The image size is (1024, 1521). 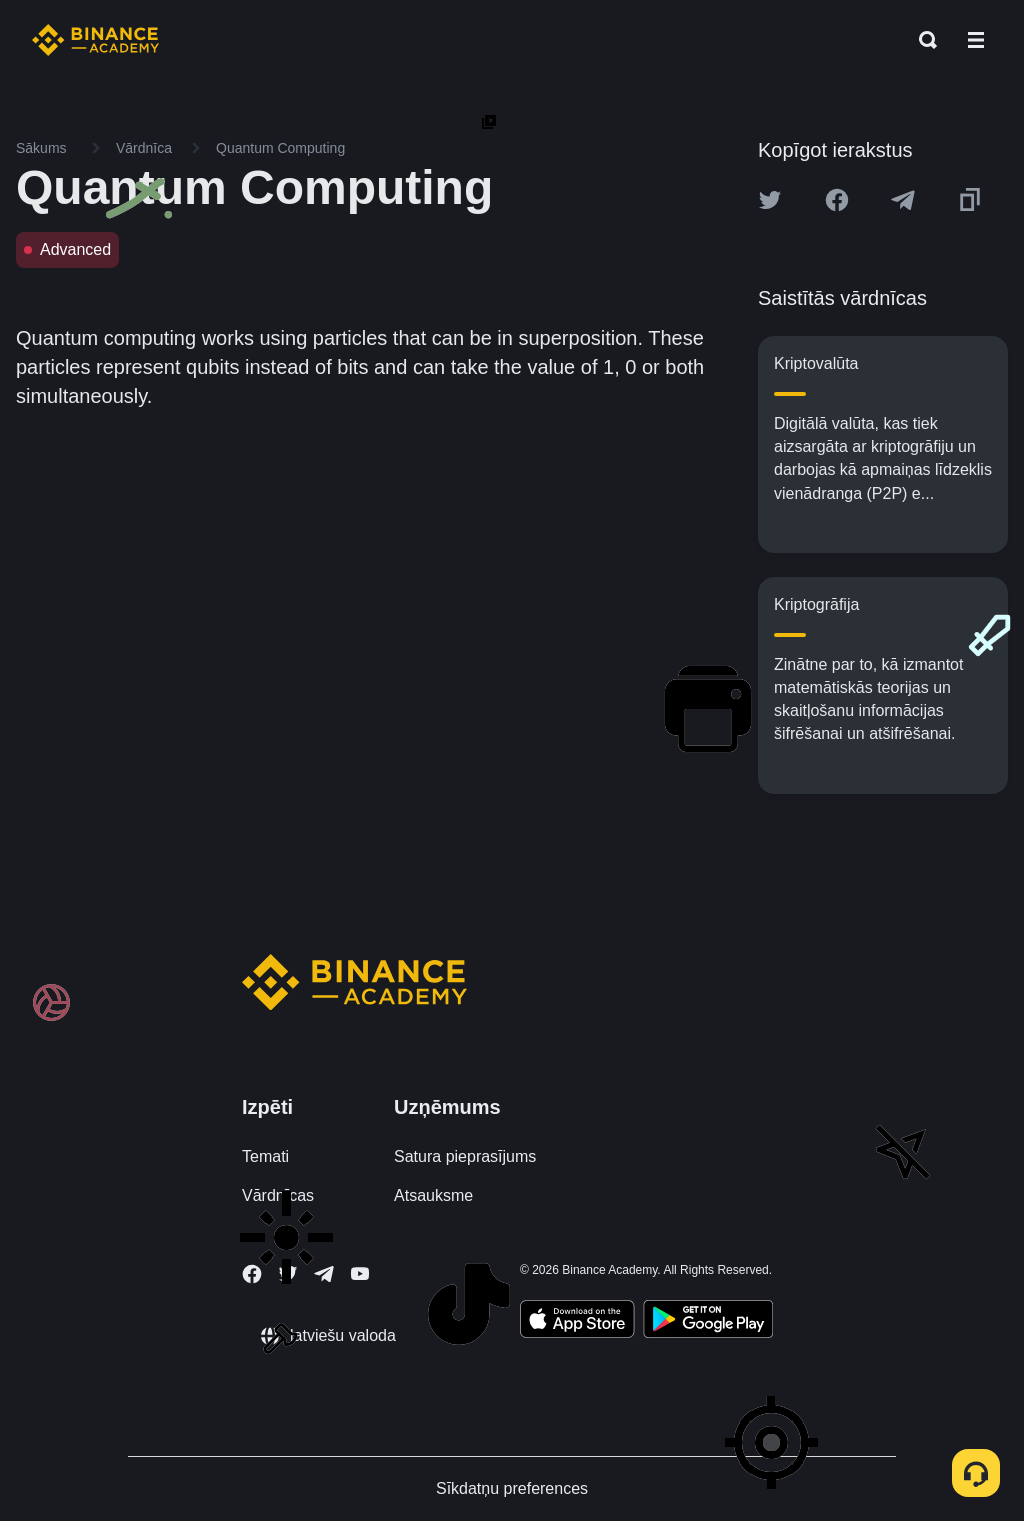 What do you see at coordinates (901, 1154) in the screenshot?
I see `location sharing is disabled` at bounding box center [901, 1154].